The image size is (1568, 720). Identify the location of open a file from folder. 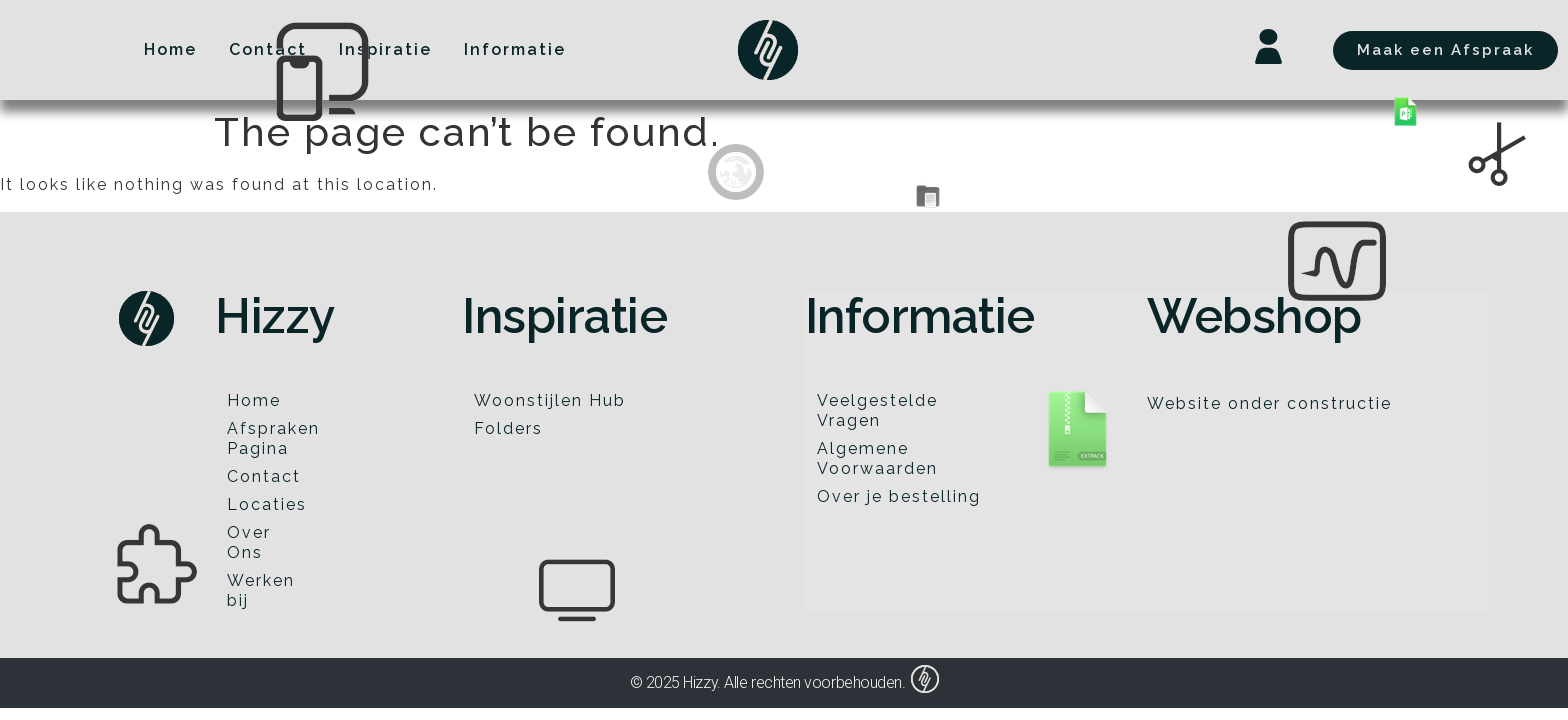
(928, 196).